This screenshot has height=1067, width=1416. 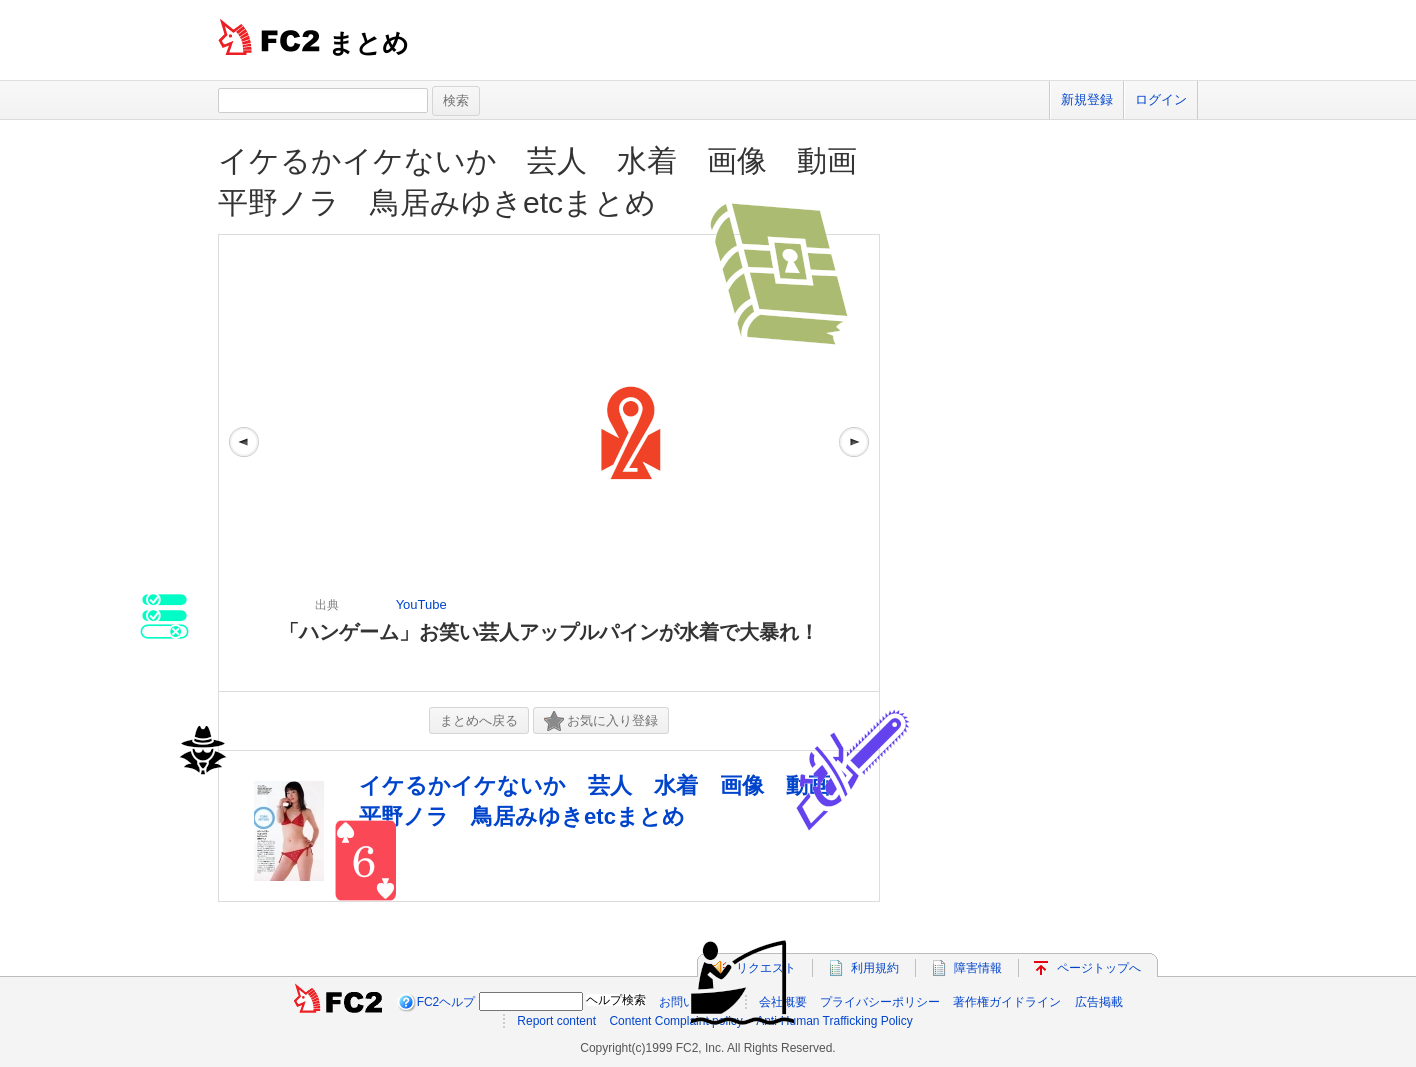 What do you see at coordinates (742, 982) in the screenshot?
I see `access fishing activity or minigame` at bounding box center [742, 982].